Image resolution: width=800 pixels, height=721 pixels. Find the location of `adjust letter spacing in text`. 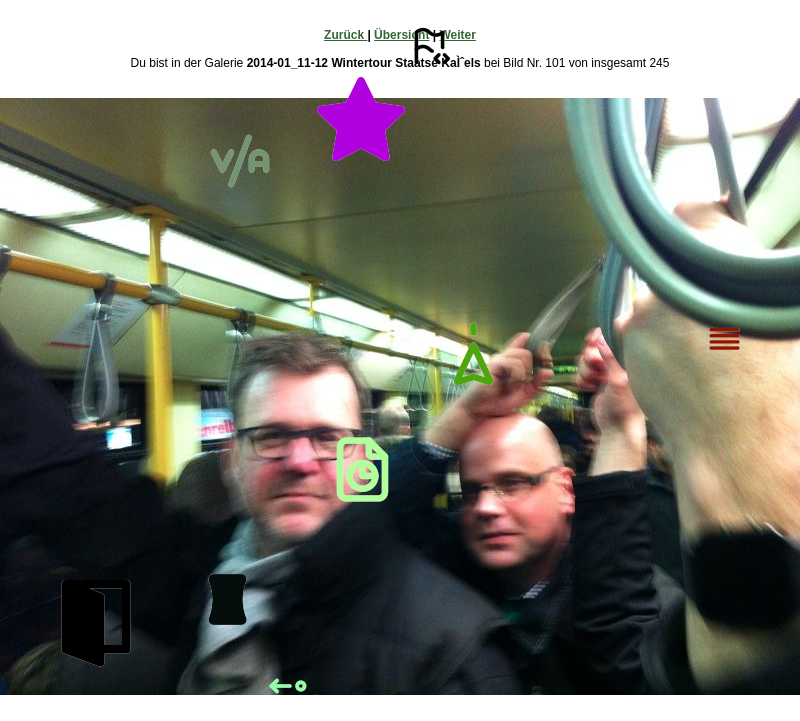

adjust letter spacing in text is located at coordinates (240, 161).